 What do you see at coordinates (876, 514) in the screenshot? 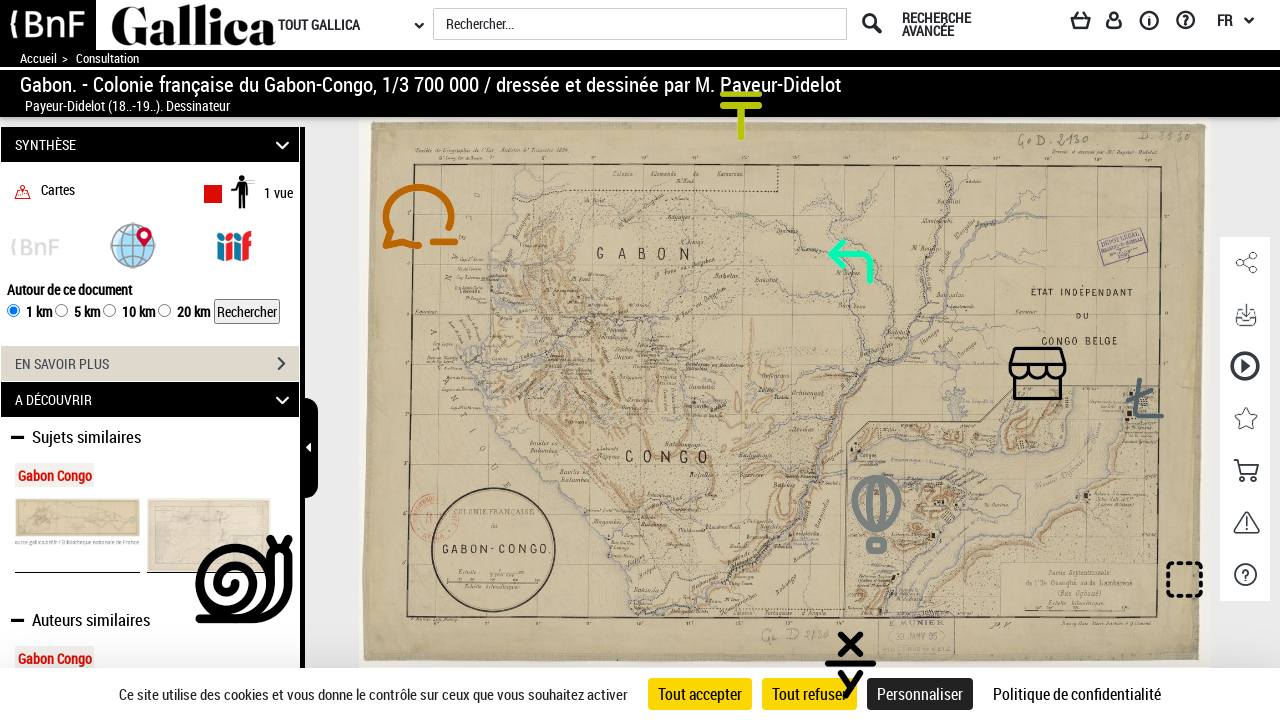
I see `access travel or adventure features` at bounding box center [876, 514].